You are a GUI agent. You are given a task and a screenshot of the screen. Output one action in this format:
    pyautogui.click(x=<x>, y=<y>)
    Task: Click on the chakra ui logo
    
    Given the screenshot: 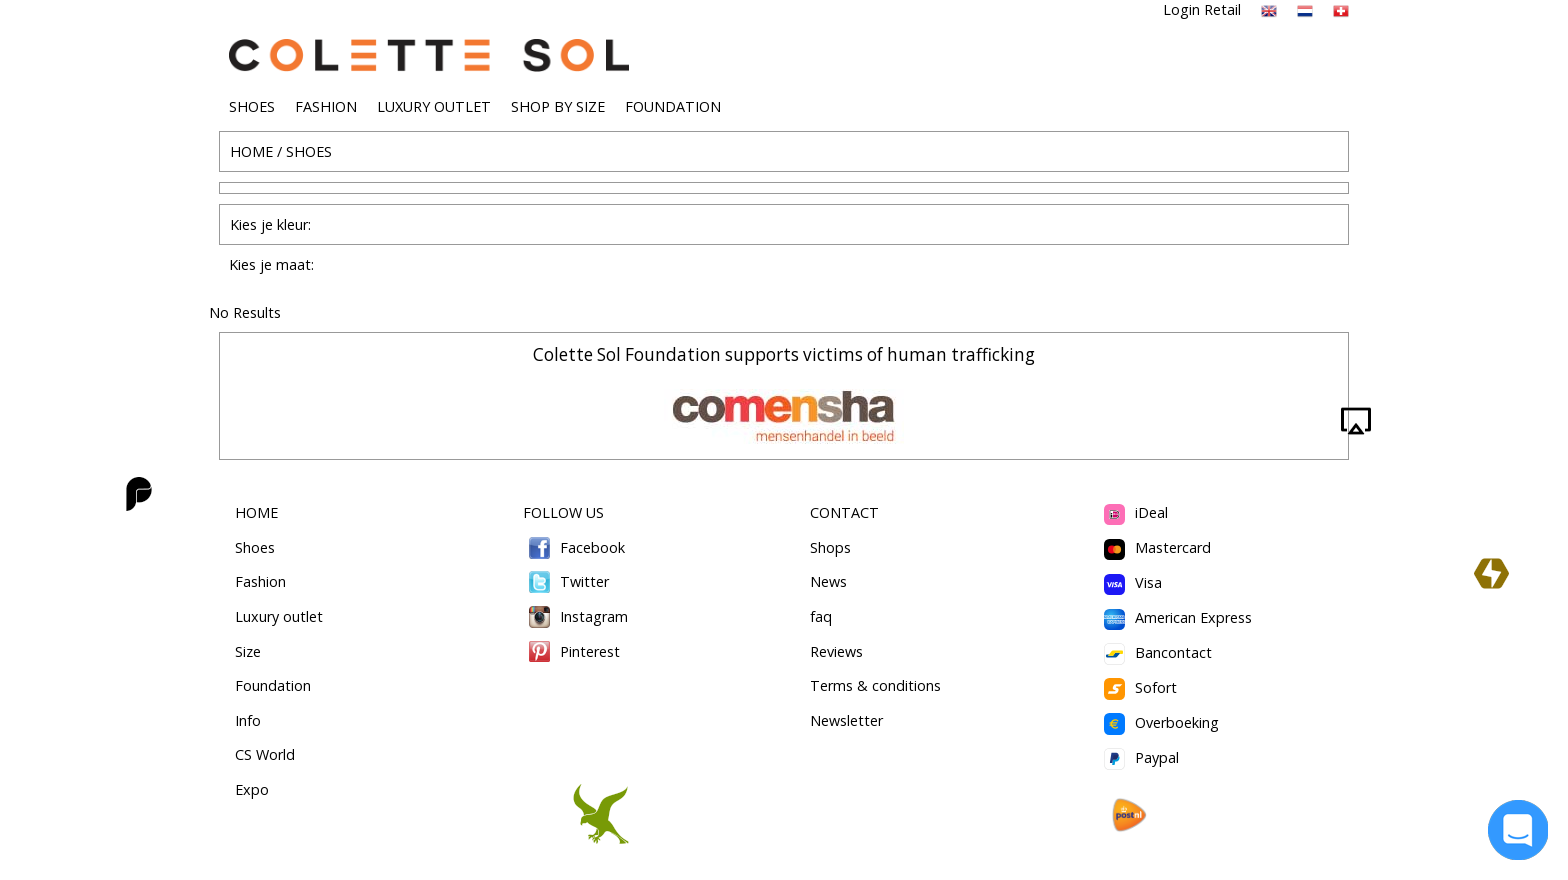 What is the action you would take?
    pyautogui.click(x=1491, y=573)
    